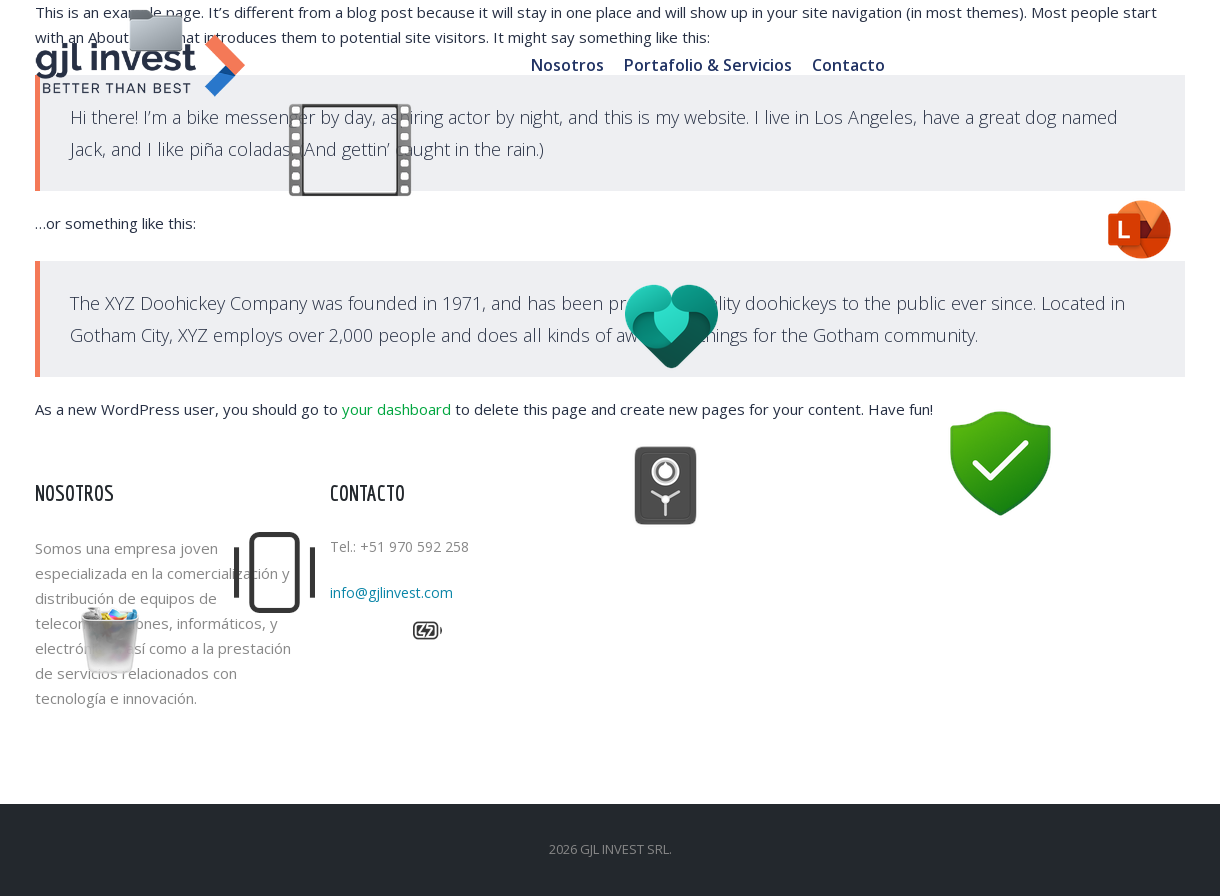  I want to click on access multitasking or window management settings, so click(274, 572).